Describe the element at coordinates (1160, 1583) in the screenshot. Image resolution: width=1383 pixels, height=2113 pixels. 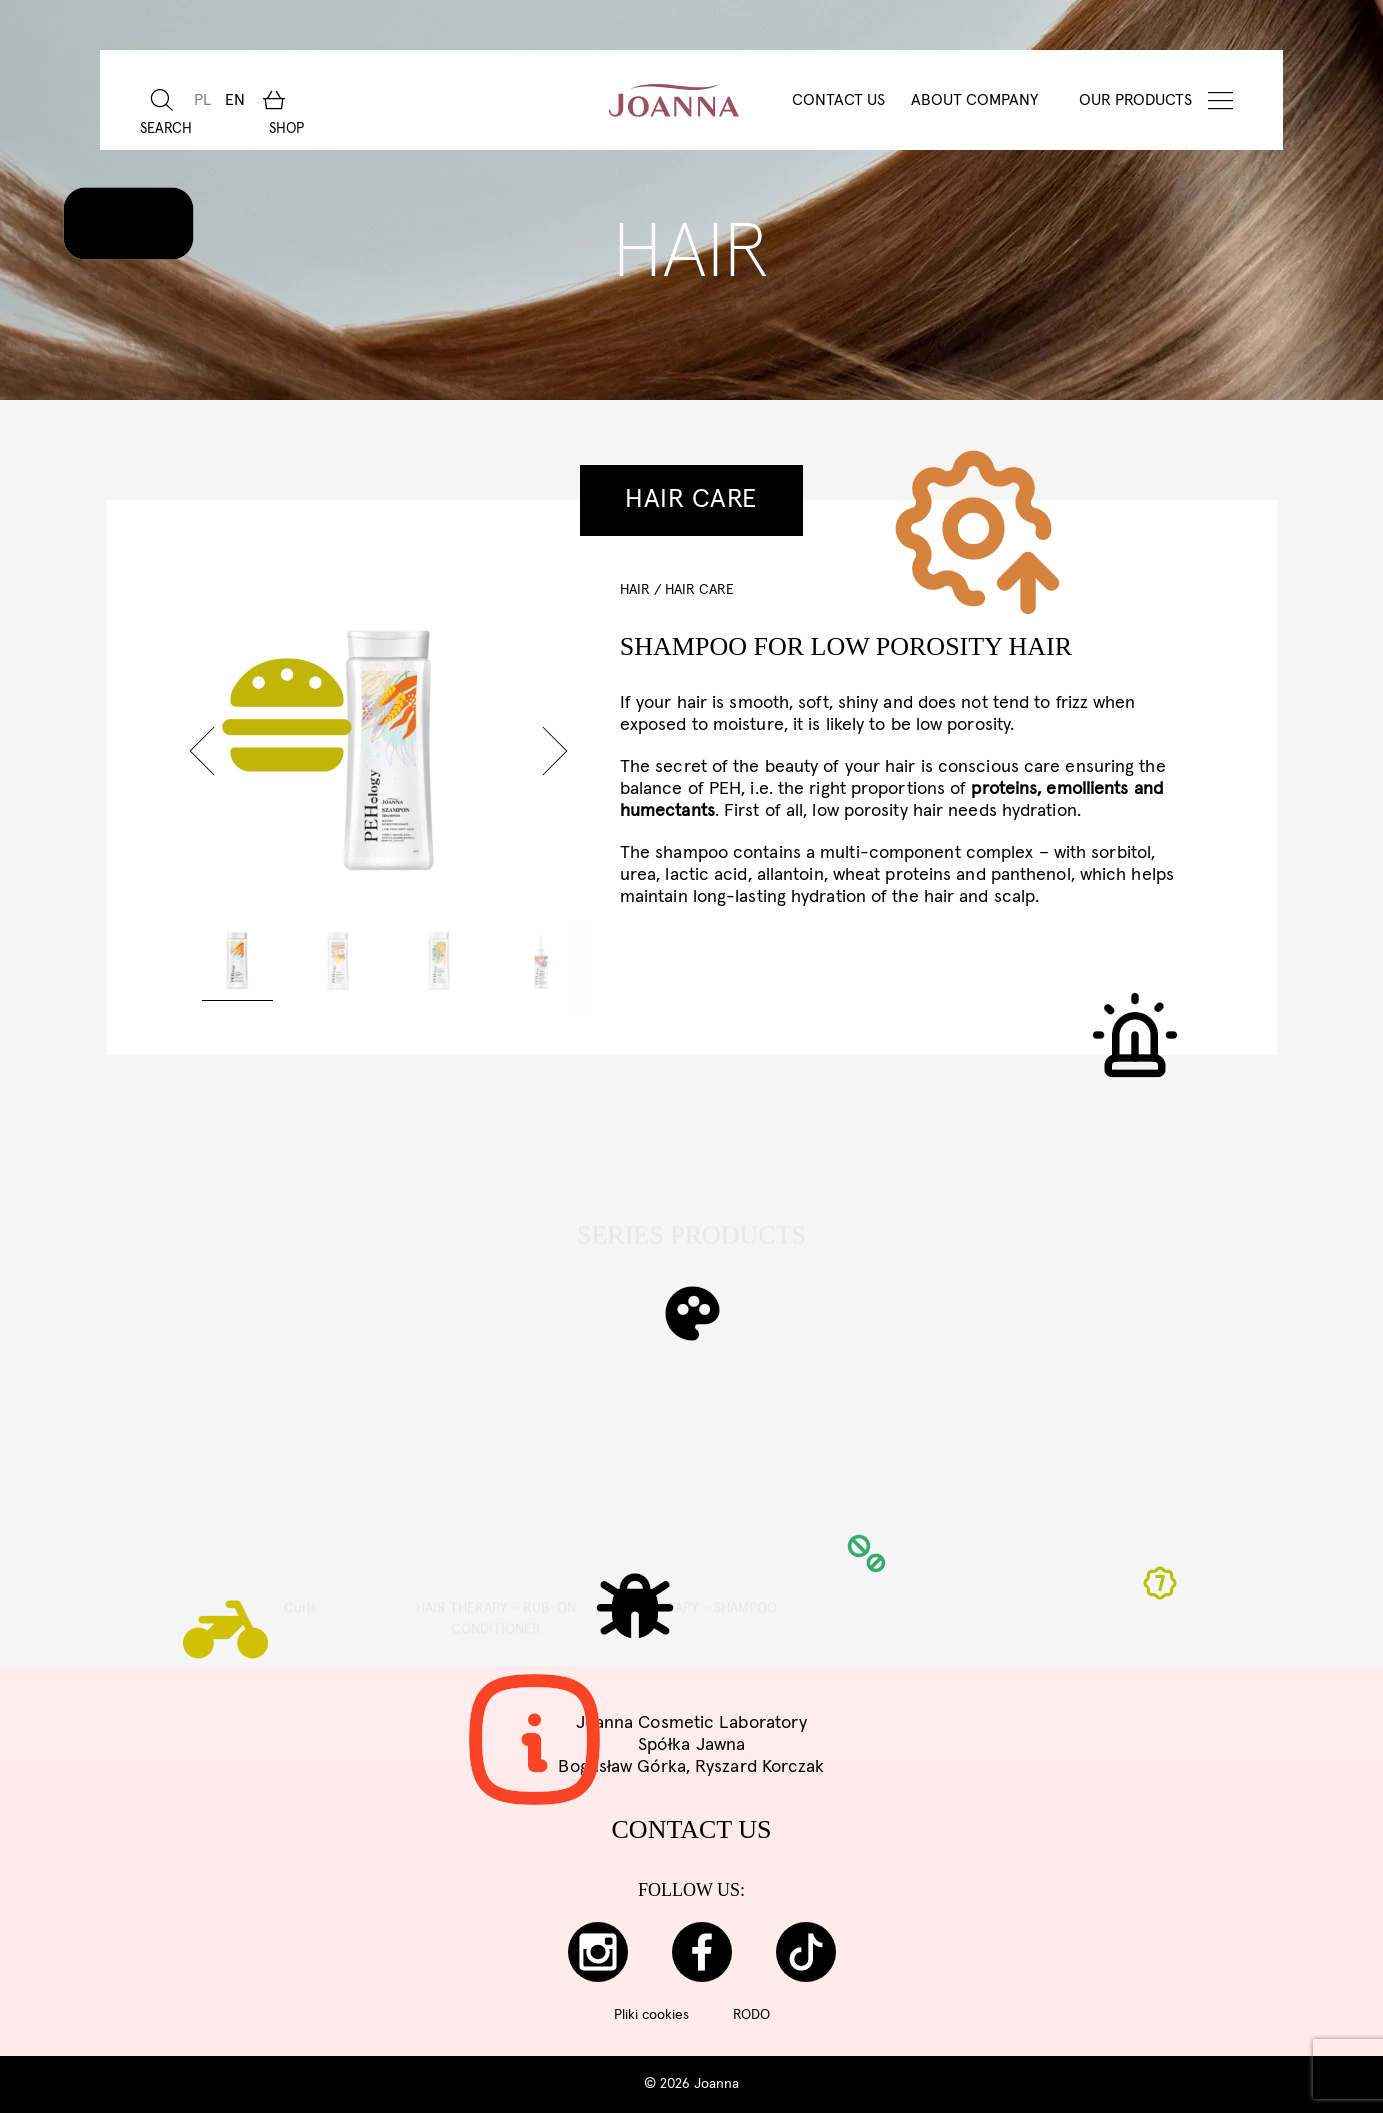
I see `indicates rank or position number 7` at that location.